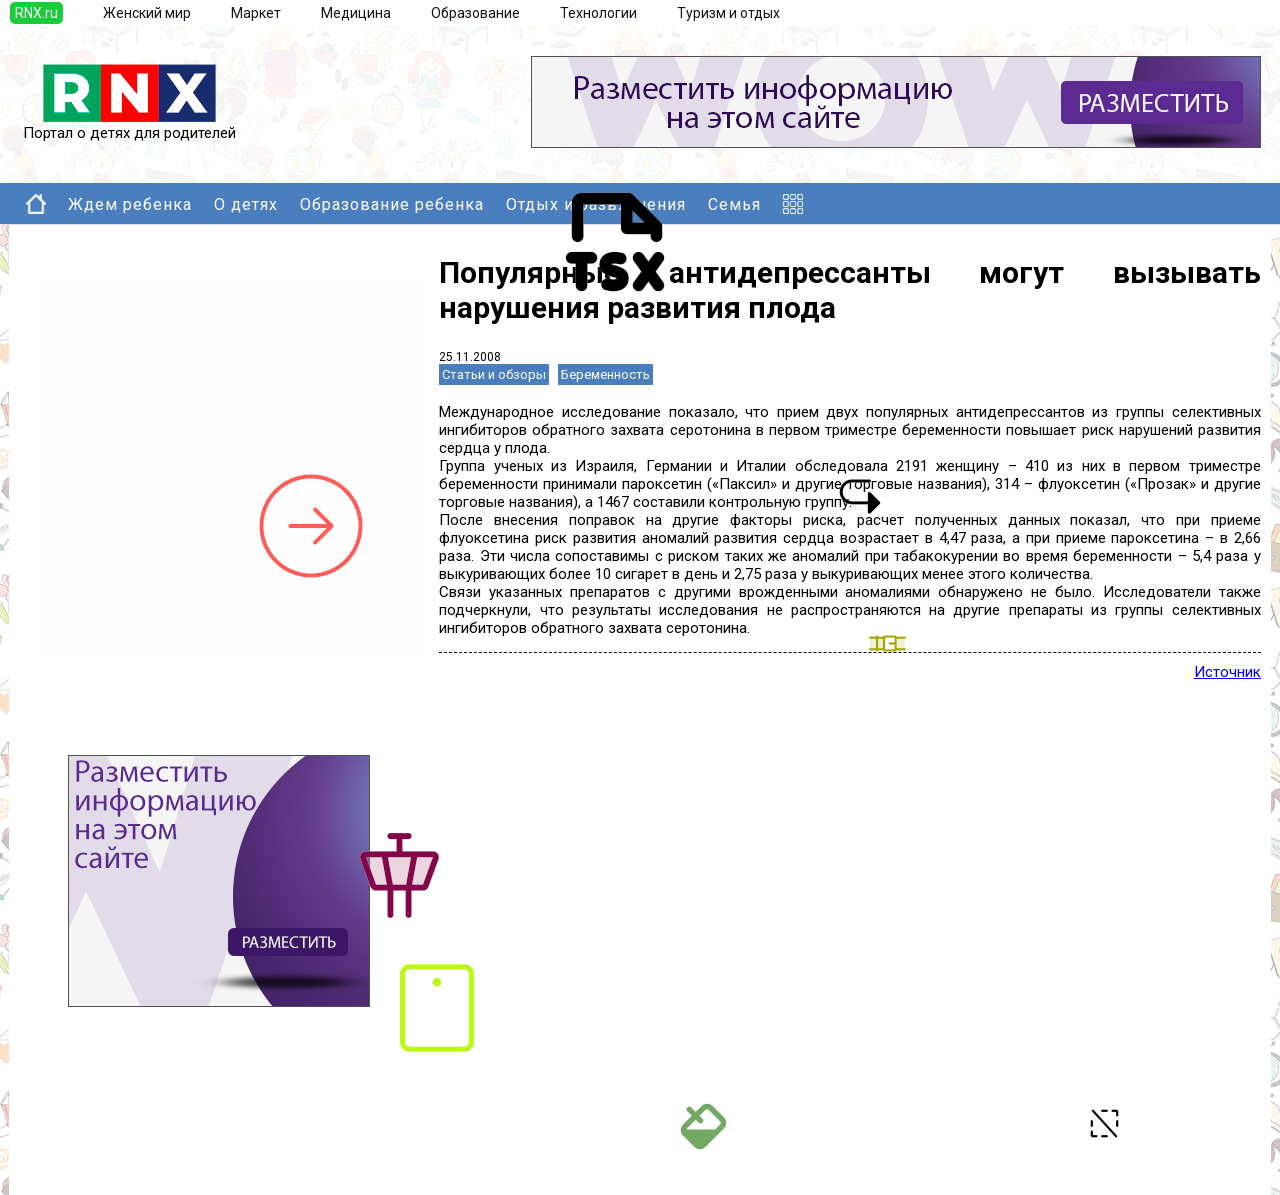 This screenshot has height=1195, width=1280. What do you see at coordinates (860, 495) in the screenshot?
I see `redo last action` at bounding box center [860, 495].